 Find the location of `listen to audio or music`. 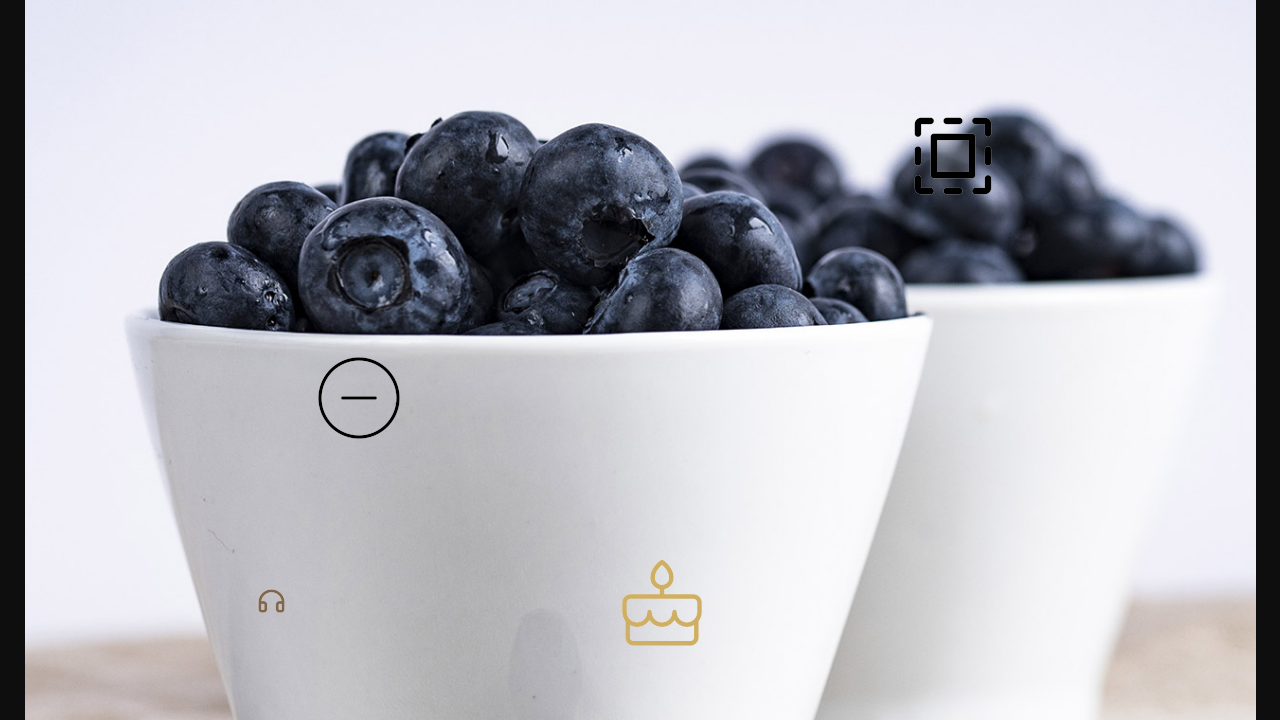

listen to audio or music is located at coordinates (271, 602).